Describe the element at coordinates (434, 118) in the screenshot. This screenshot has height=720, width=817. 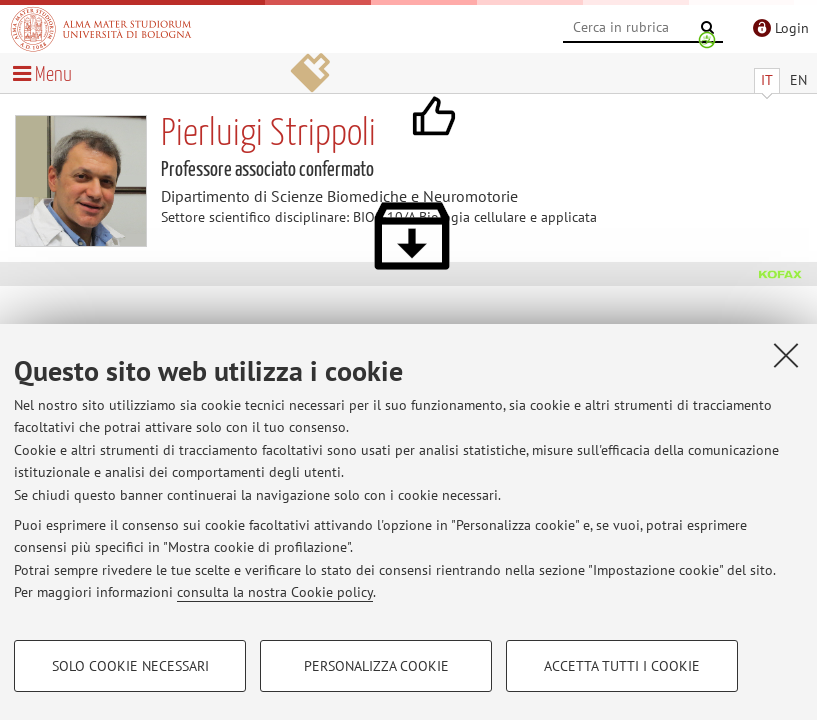
I see `like or upvote content` at that location.